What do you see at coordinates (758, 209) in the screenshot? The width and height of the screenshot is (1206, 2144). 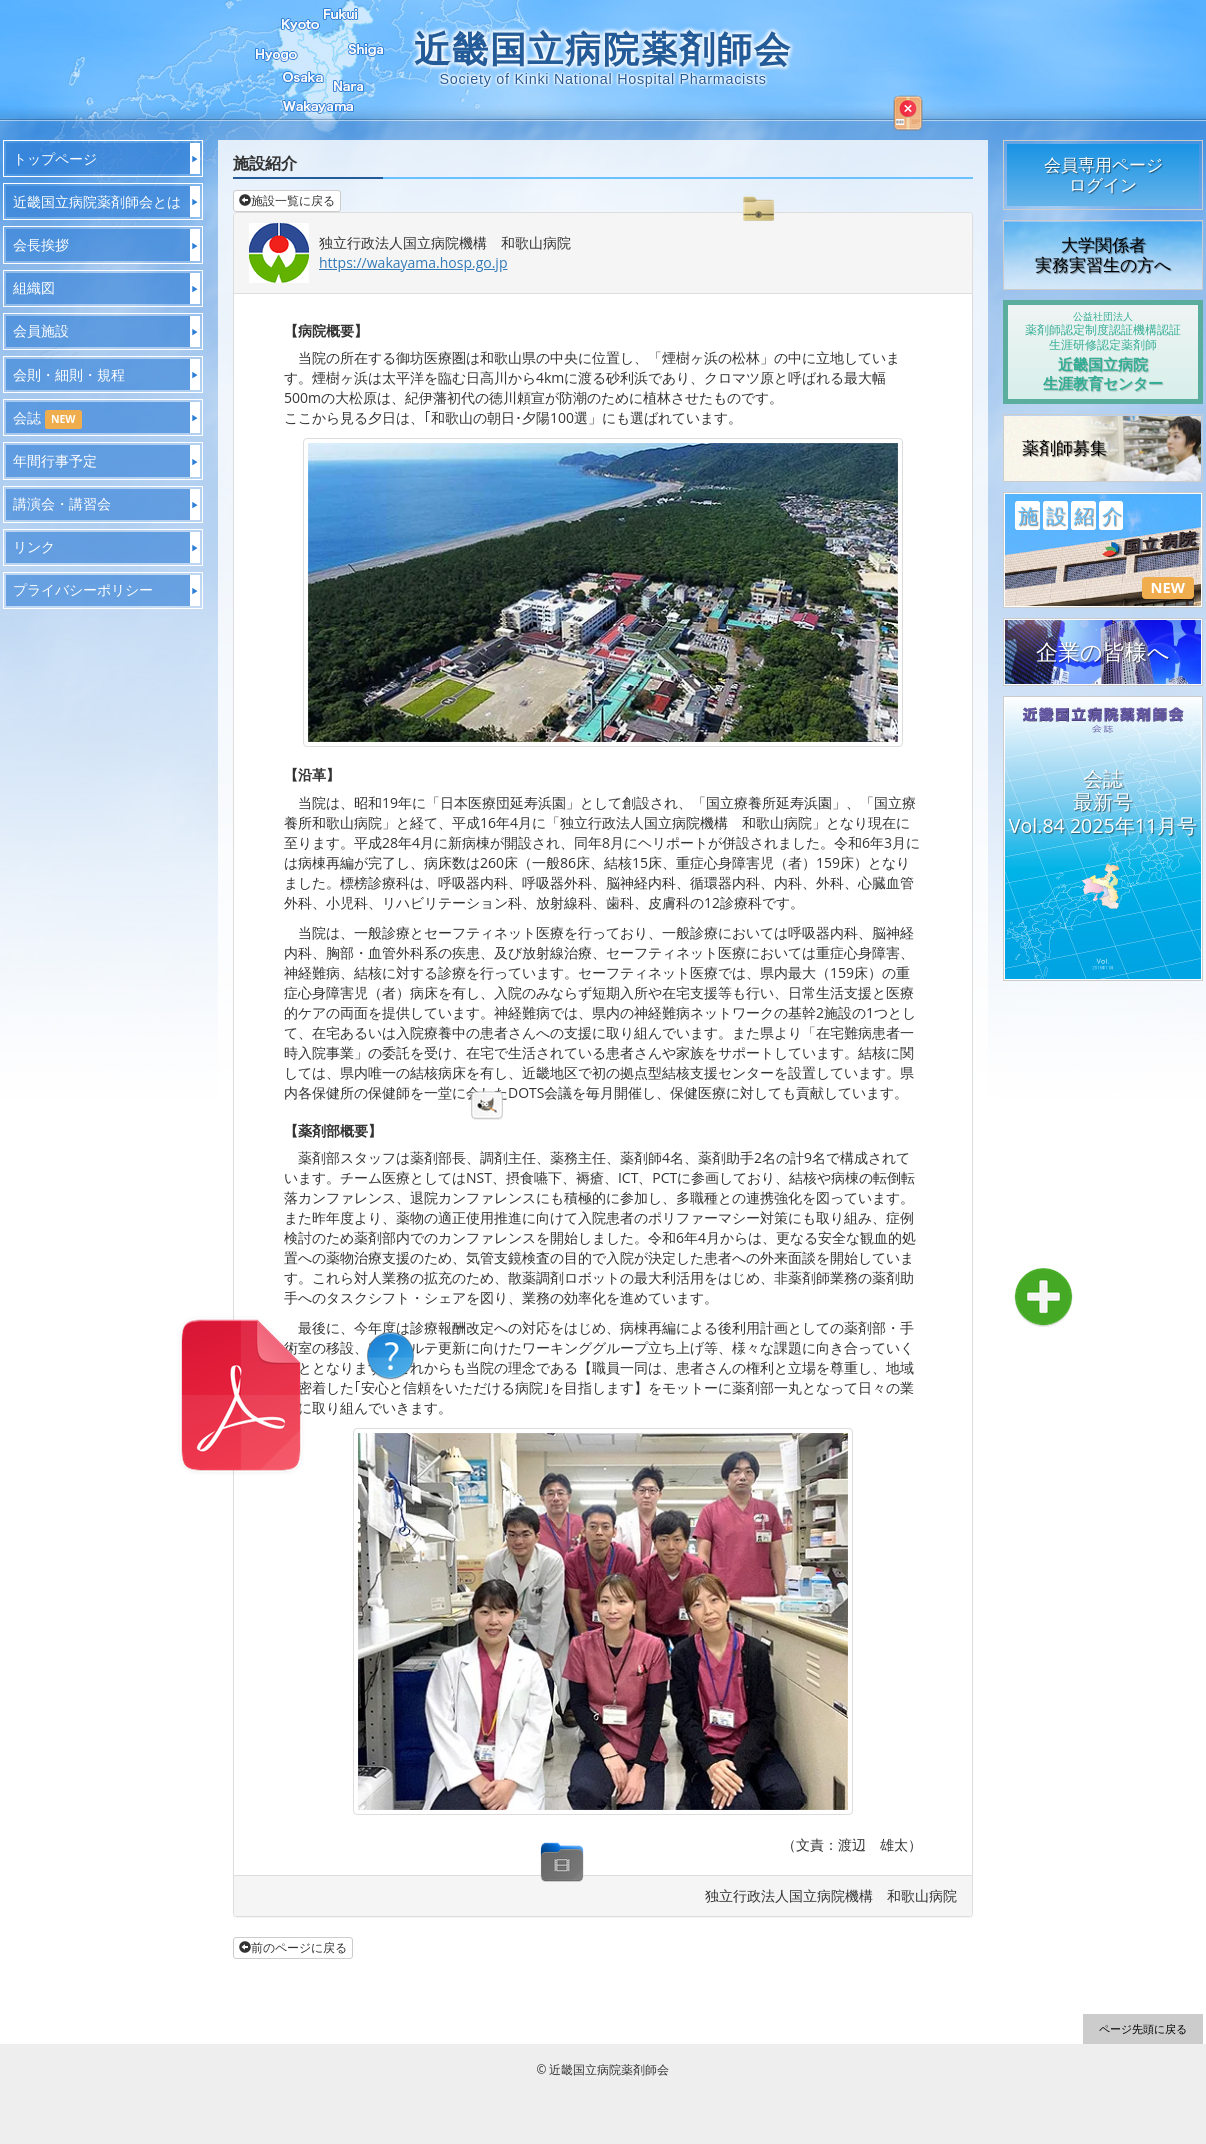 I see `open folder containing pokémon or pokelantis-themed content` at bounding box center [758, 209].